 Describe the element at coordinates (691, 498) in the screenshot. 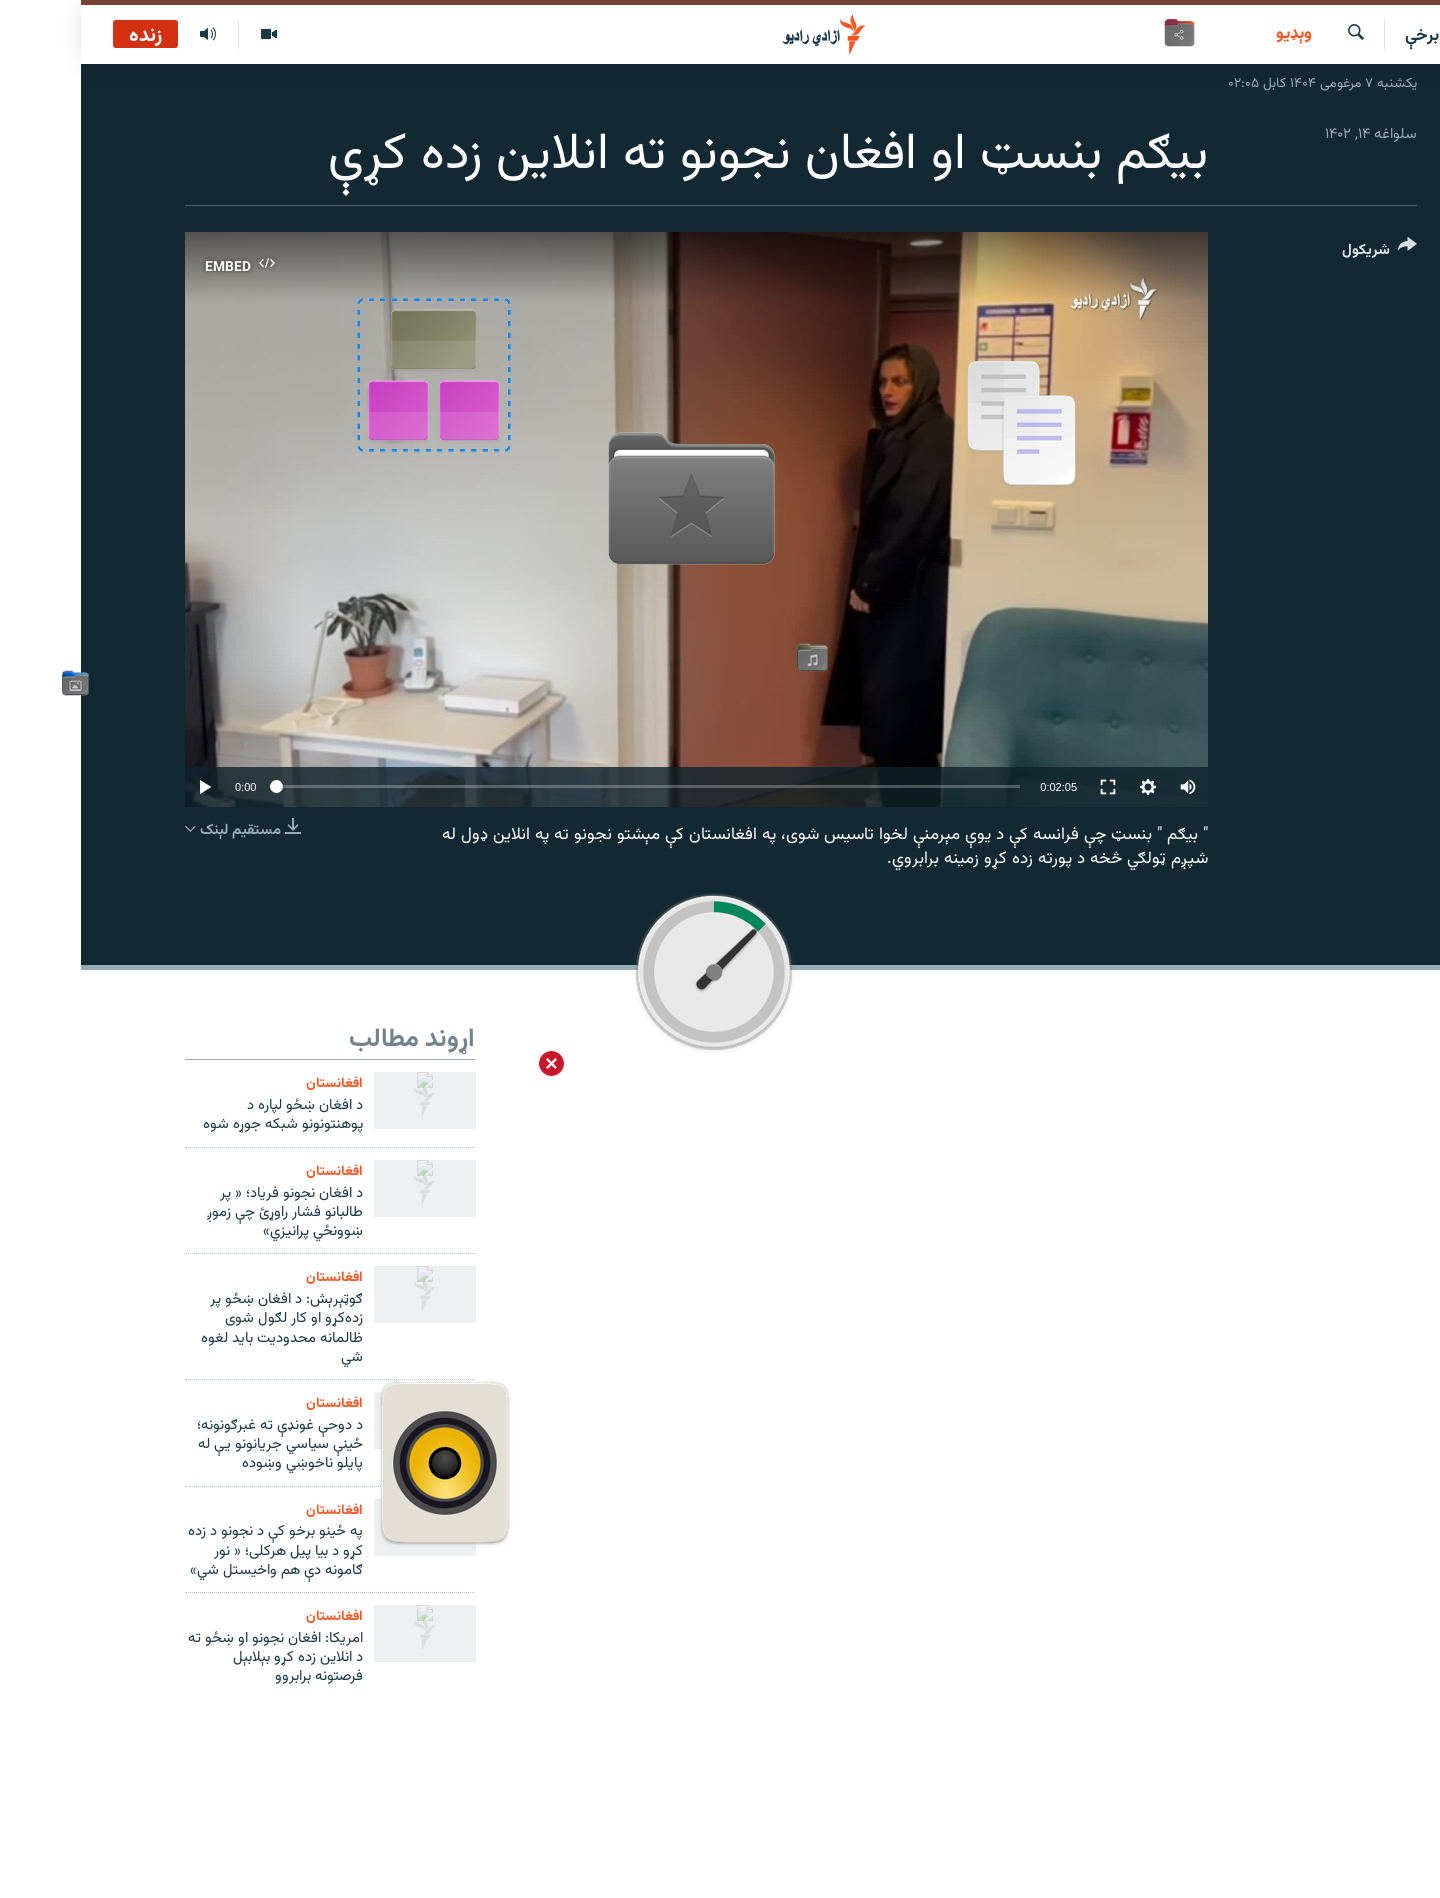

I see `open bookmarked or favorite files folder` at that location.